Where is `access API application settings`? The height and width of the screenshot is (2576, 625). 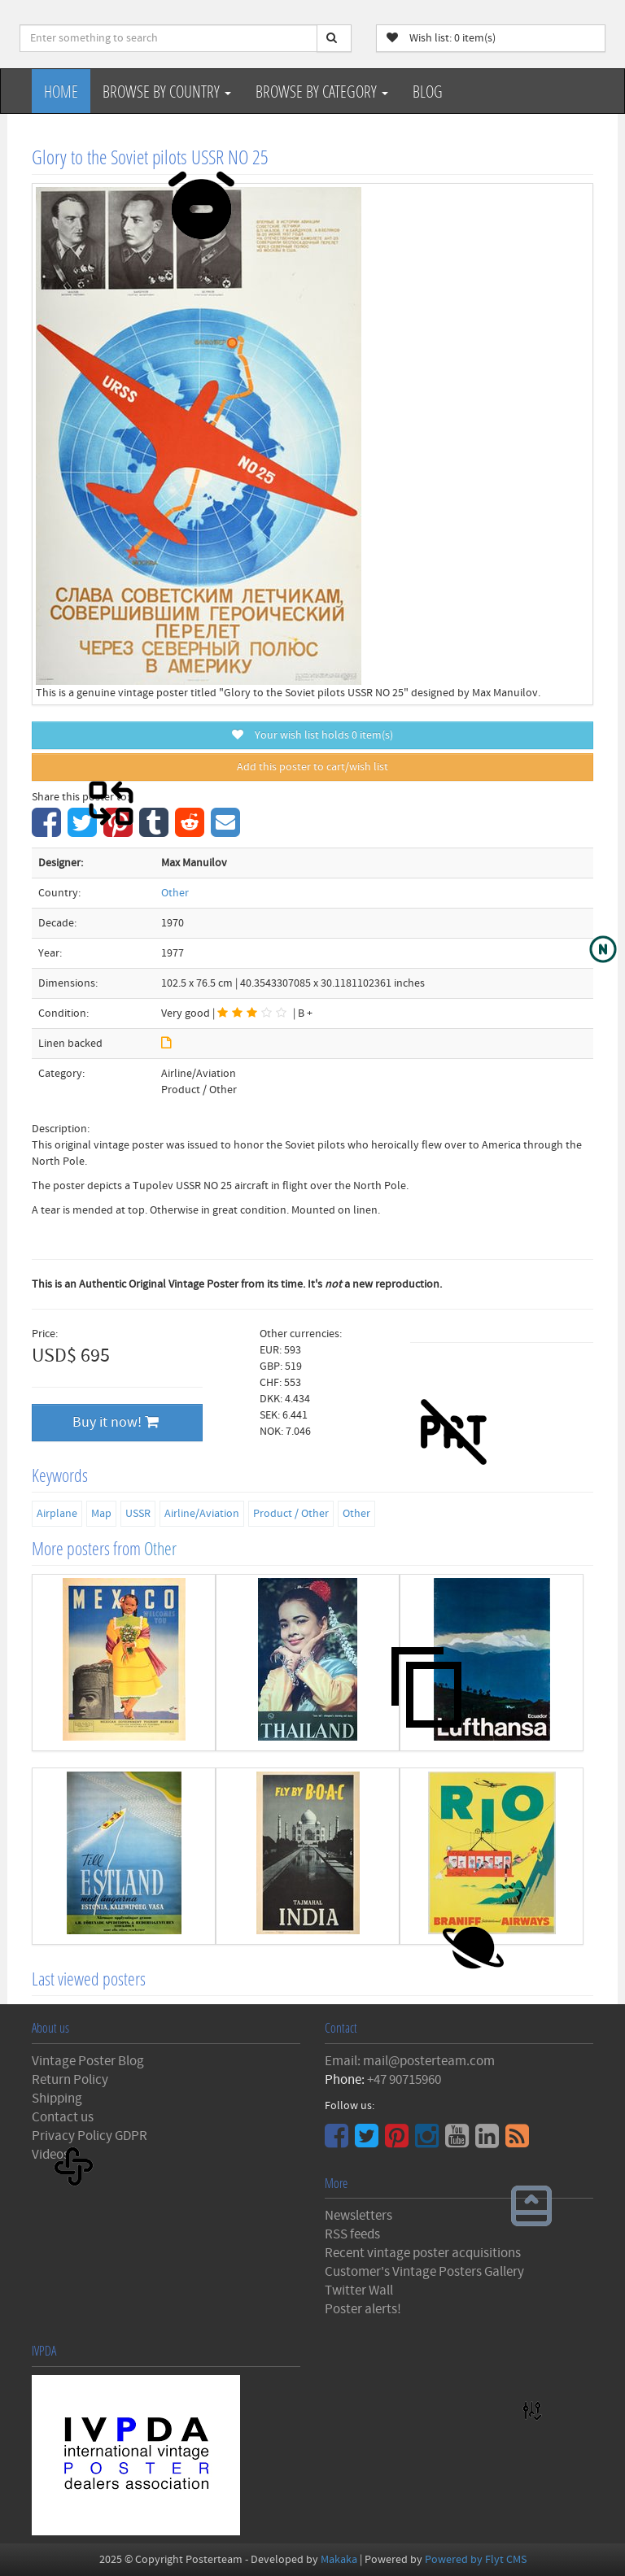 access API application settings is located at coordinates (73, 2166).